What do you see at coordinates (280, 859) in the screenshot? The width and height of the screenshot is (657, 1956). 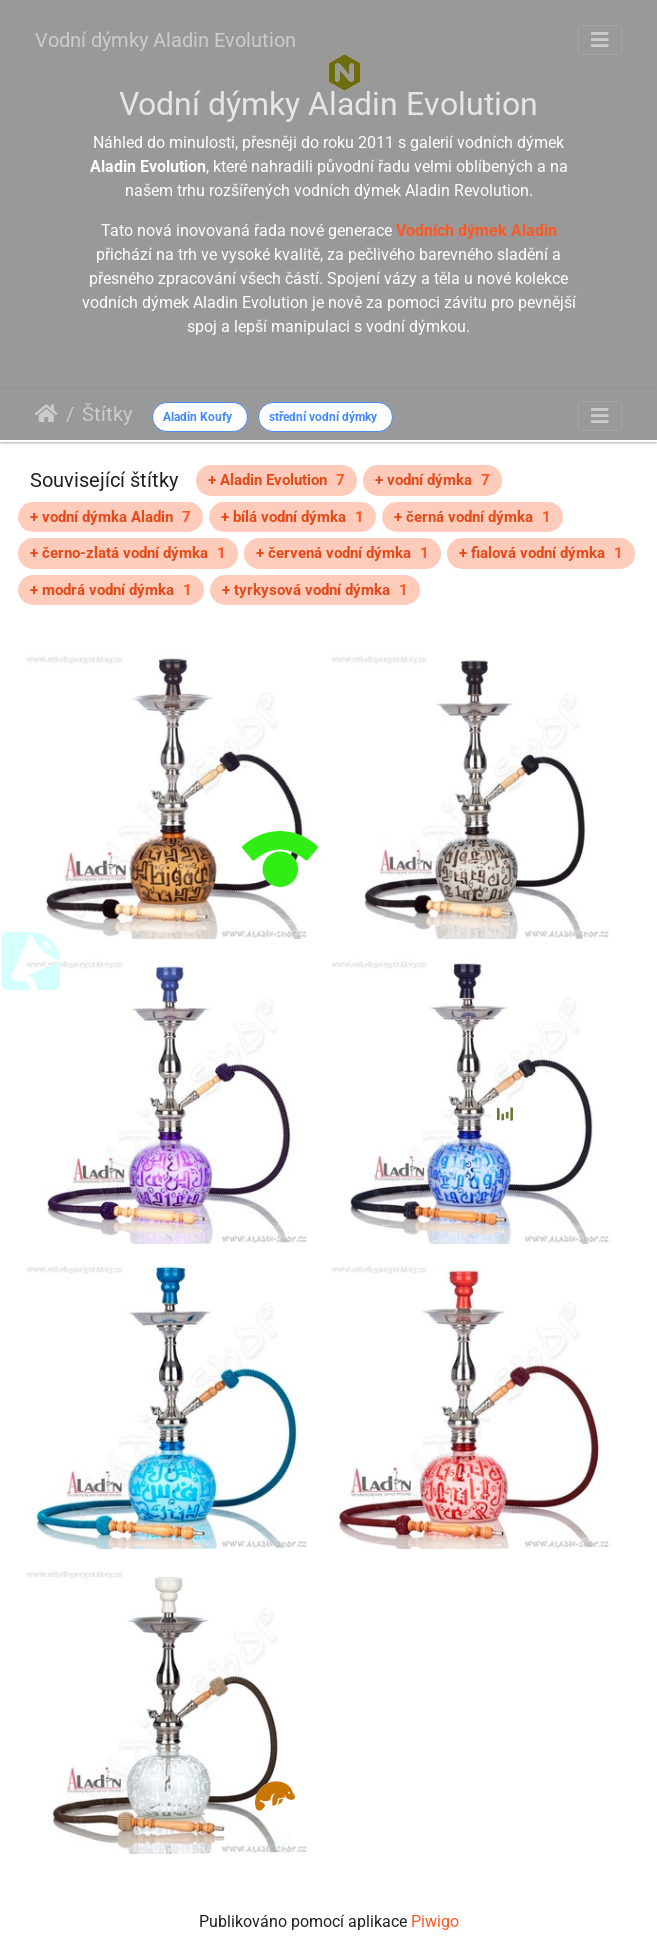 I see `Atlassian Statuspage logo` at bounding box center [280, 859].